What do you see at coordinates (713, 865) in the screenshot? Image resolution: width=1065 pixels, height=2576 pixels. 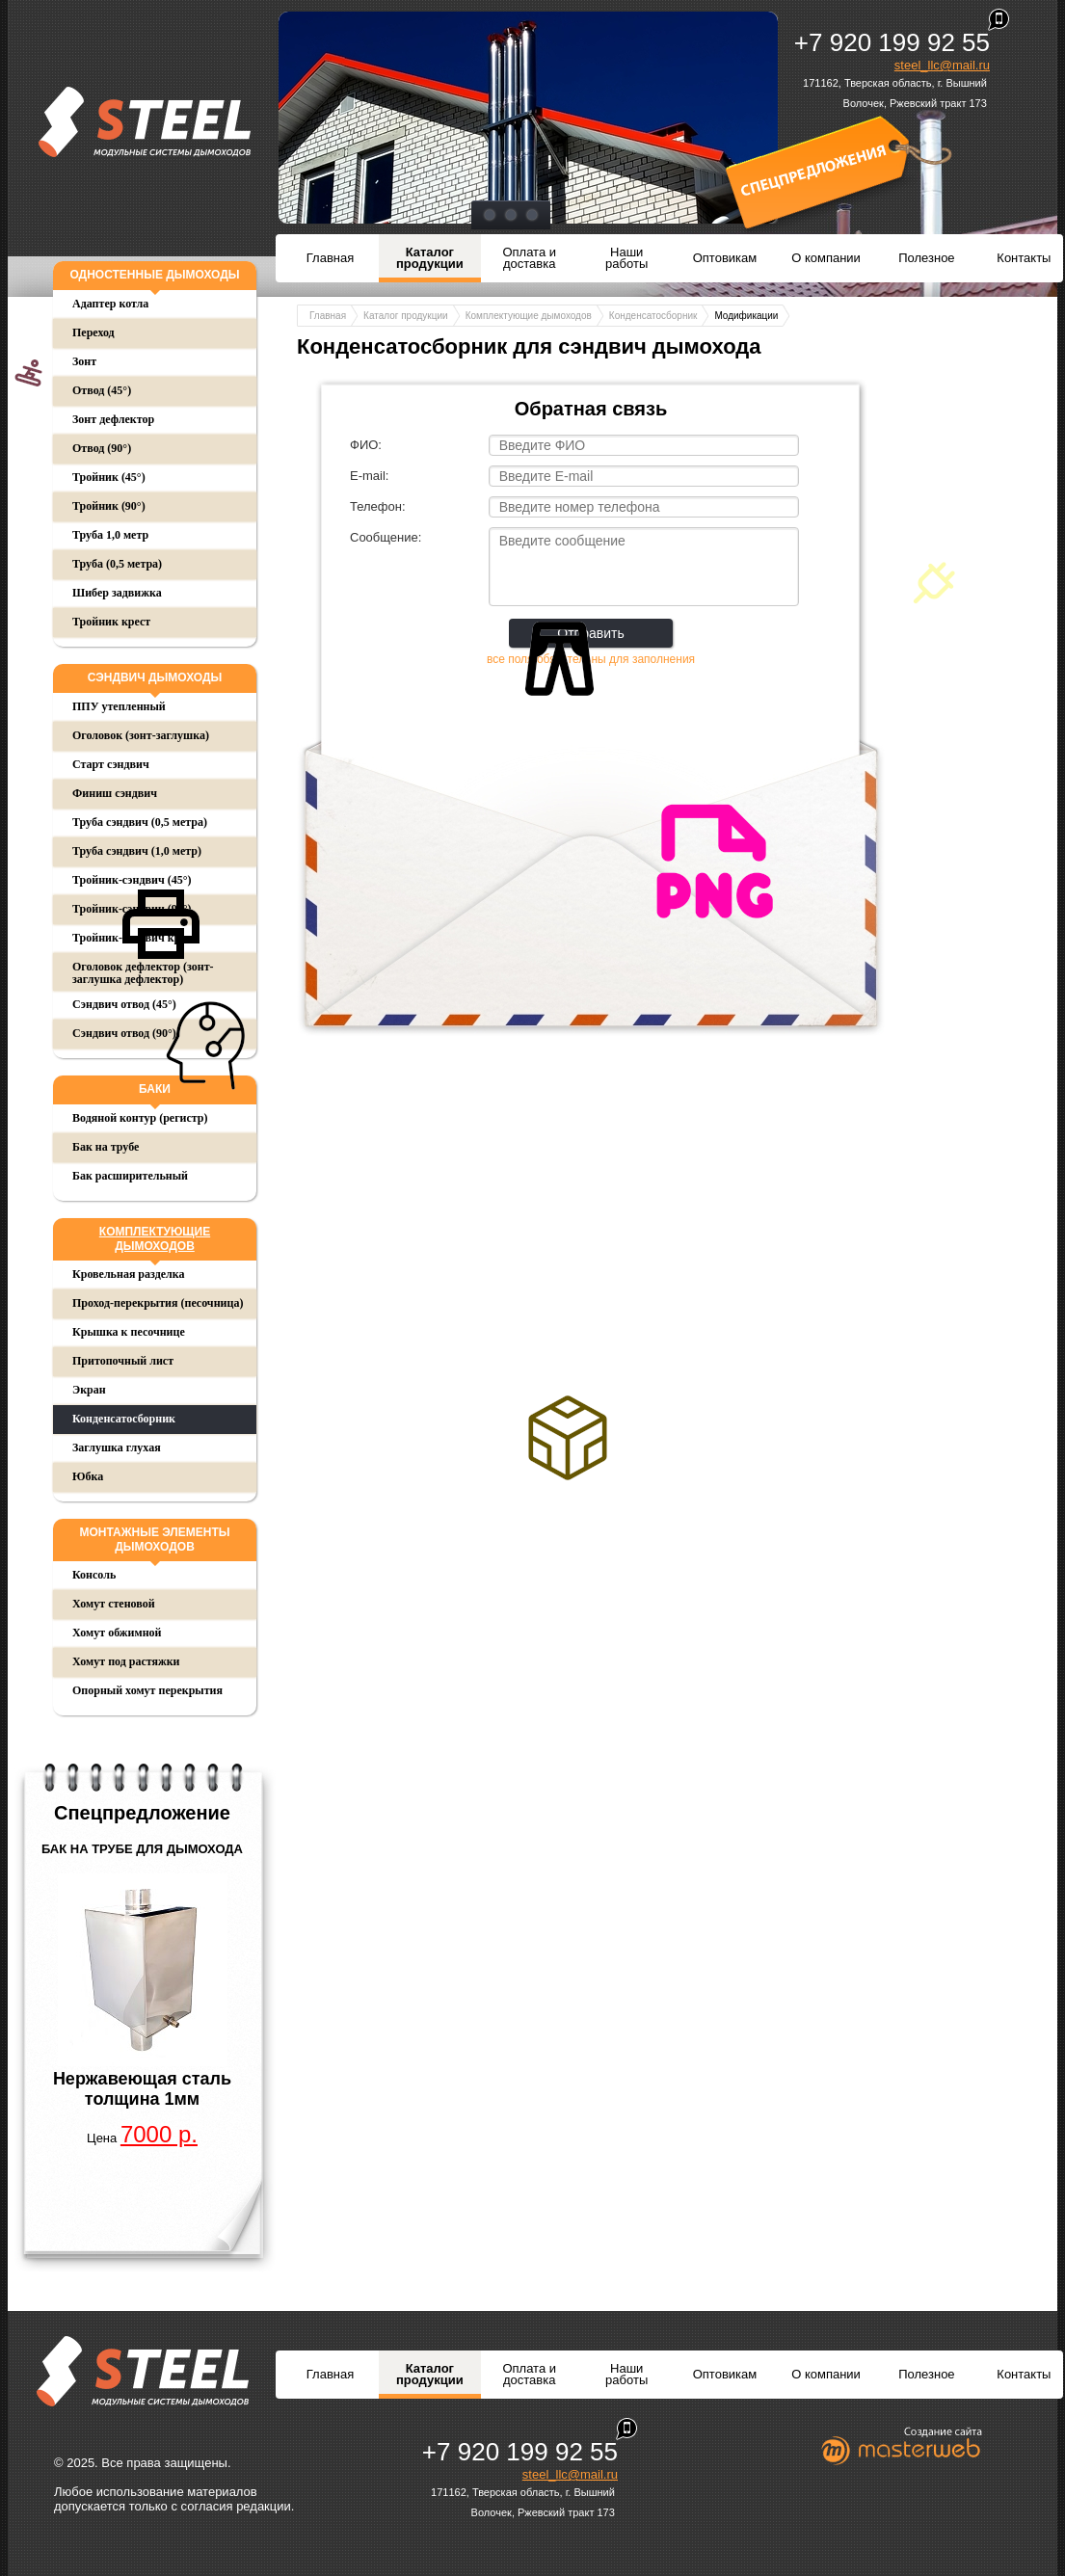 I see `a png image file` at bounding box center [713, 865].